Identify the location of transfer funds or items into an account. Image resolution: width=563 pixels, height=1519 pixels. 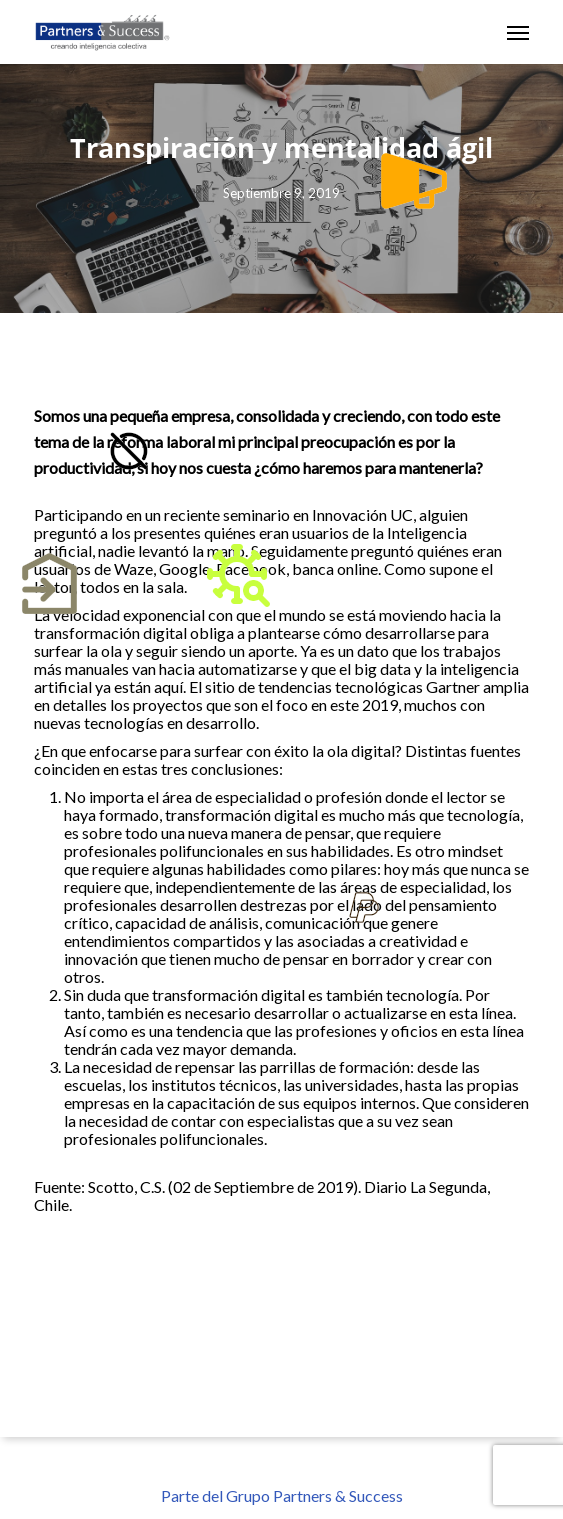
(49, 583).